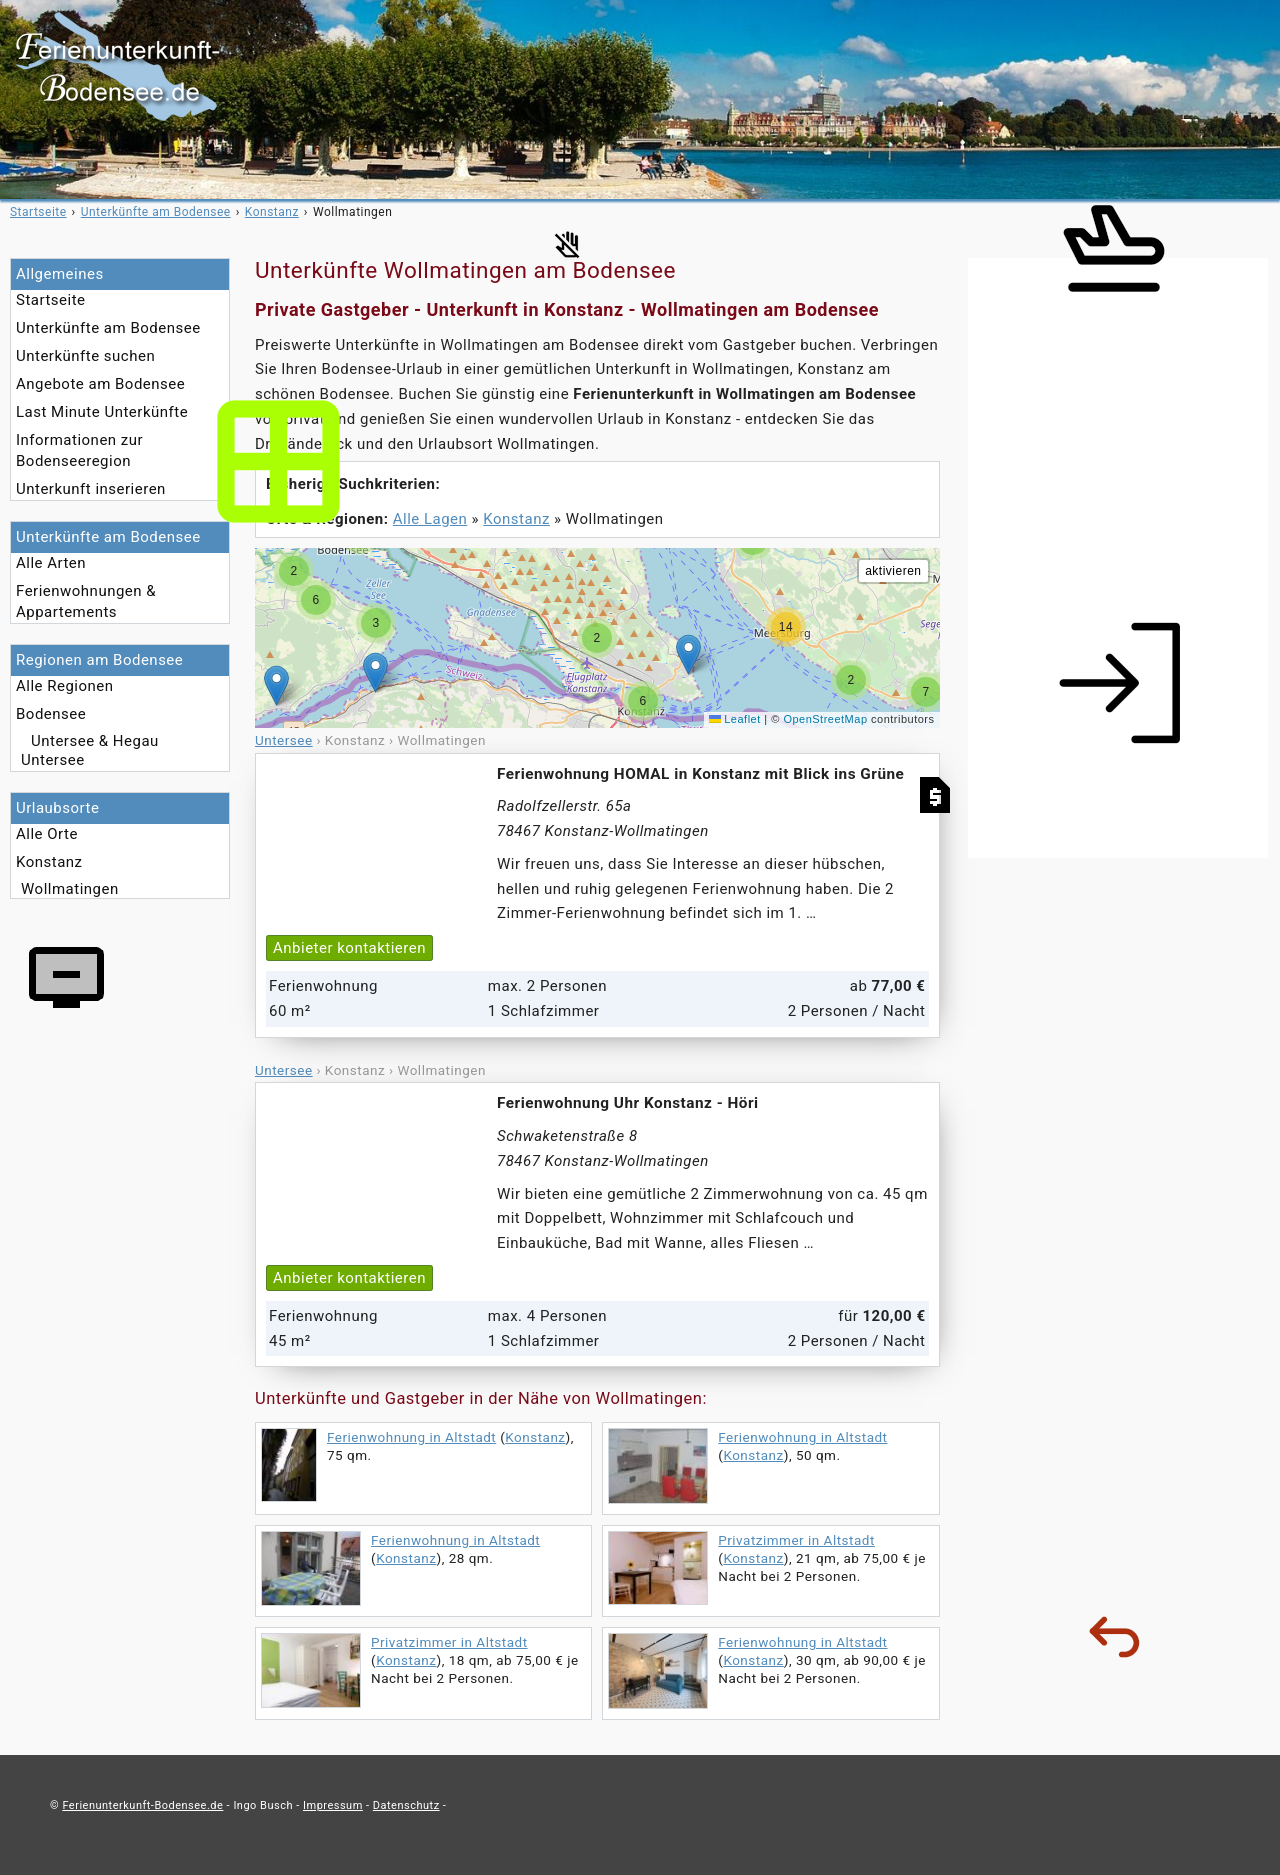 The image size is (1280, 1875). I want to click on remove a video from your watch queue, so click(66, 977).